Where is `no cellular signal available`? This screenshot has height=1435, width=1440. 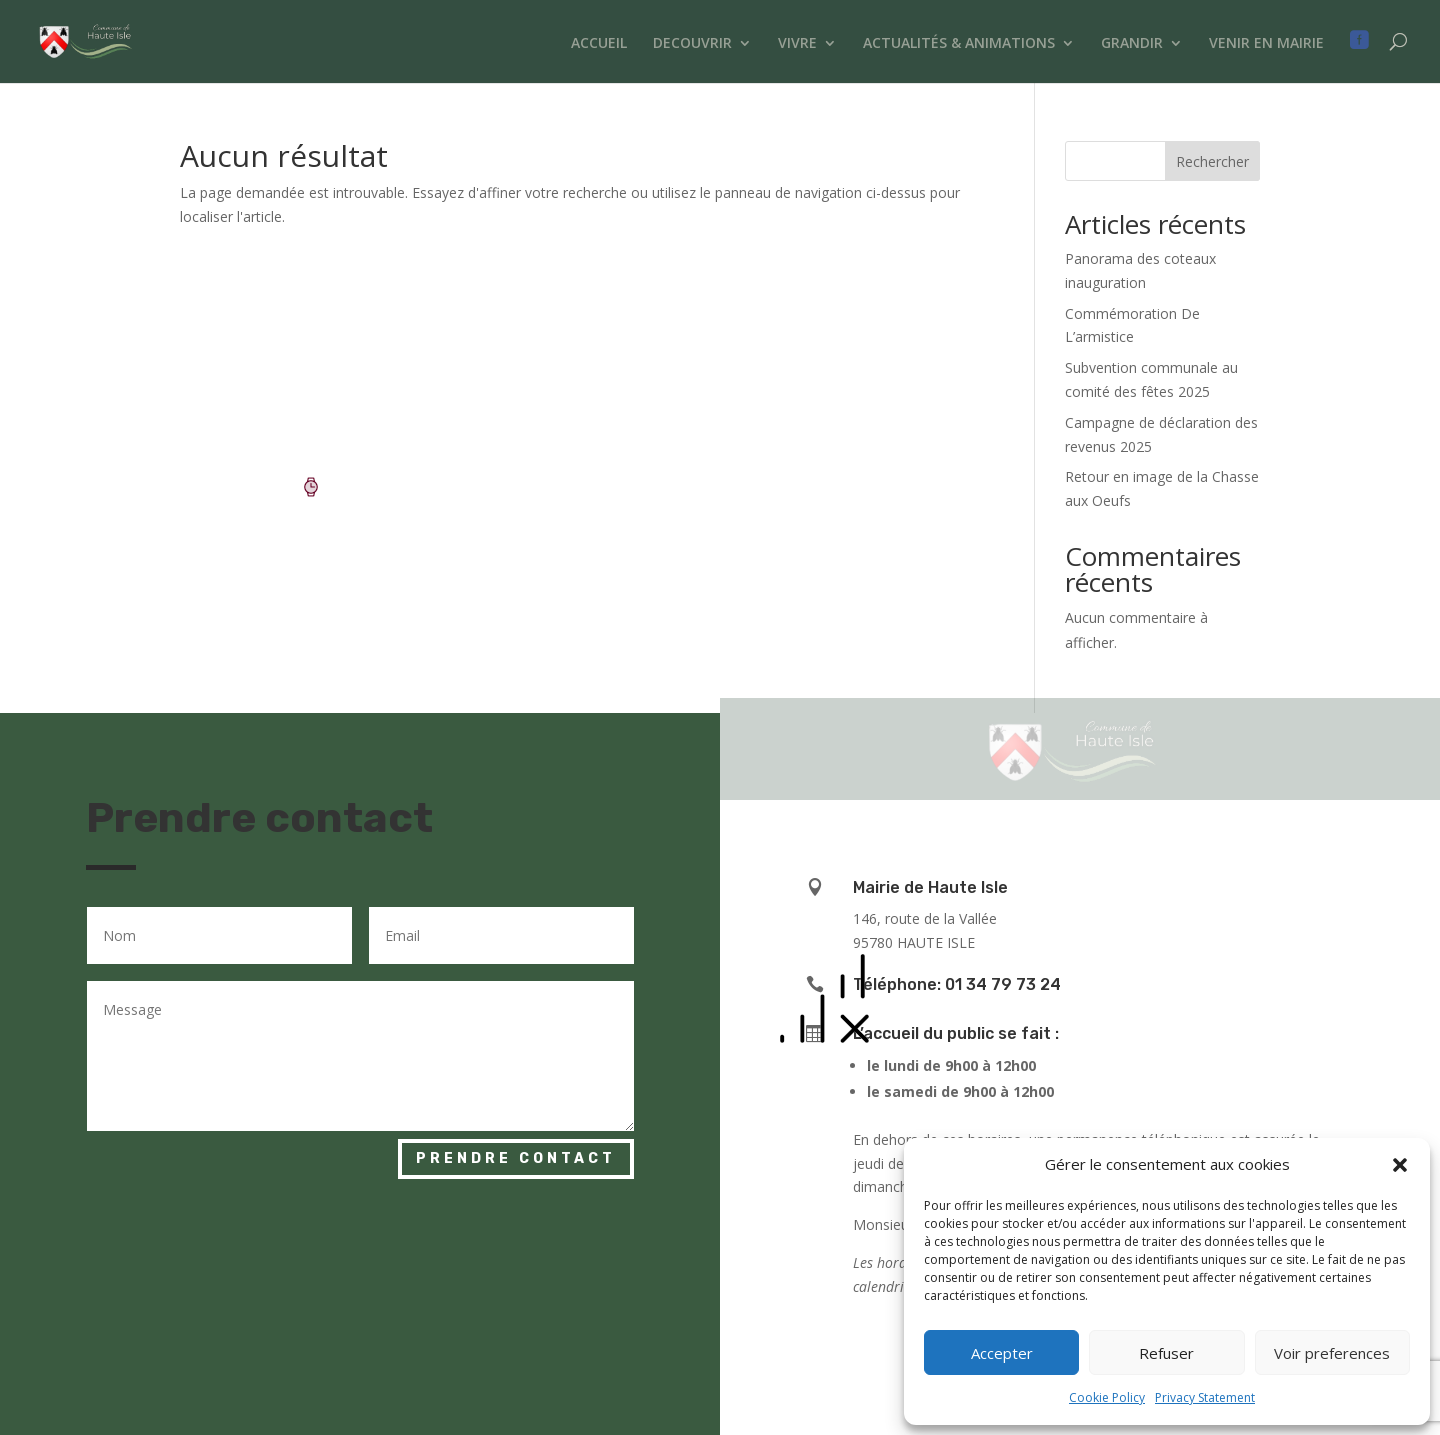
no cellular signal available is located at coordinates (826, 1004).